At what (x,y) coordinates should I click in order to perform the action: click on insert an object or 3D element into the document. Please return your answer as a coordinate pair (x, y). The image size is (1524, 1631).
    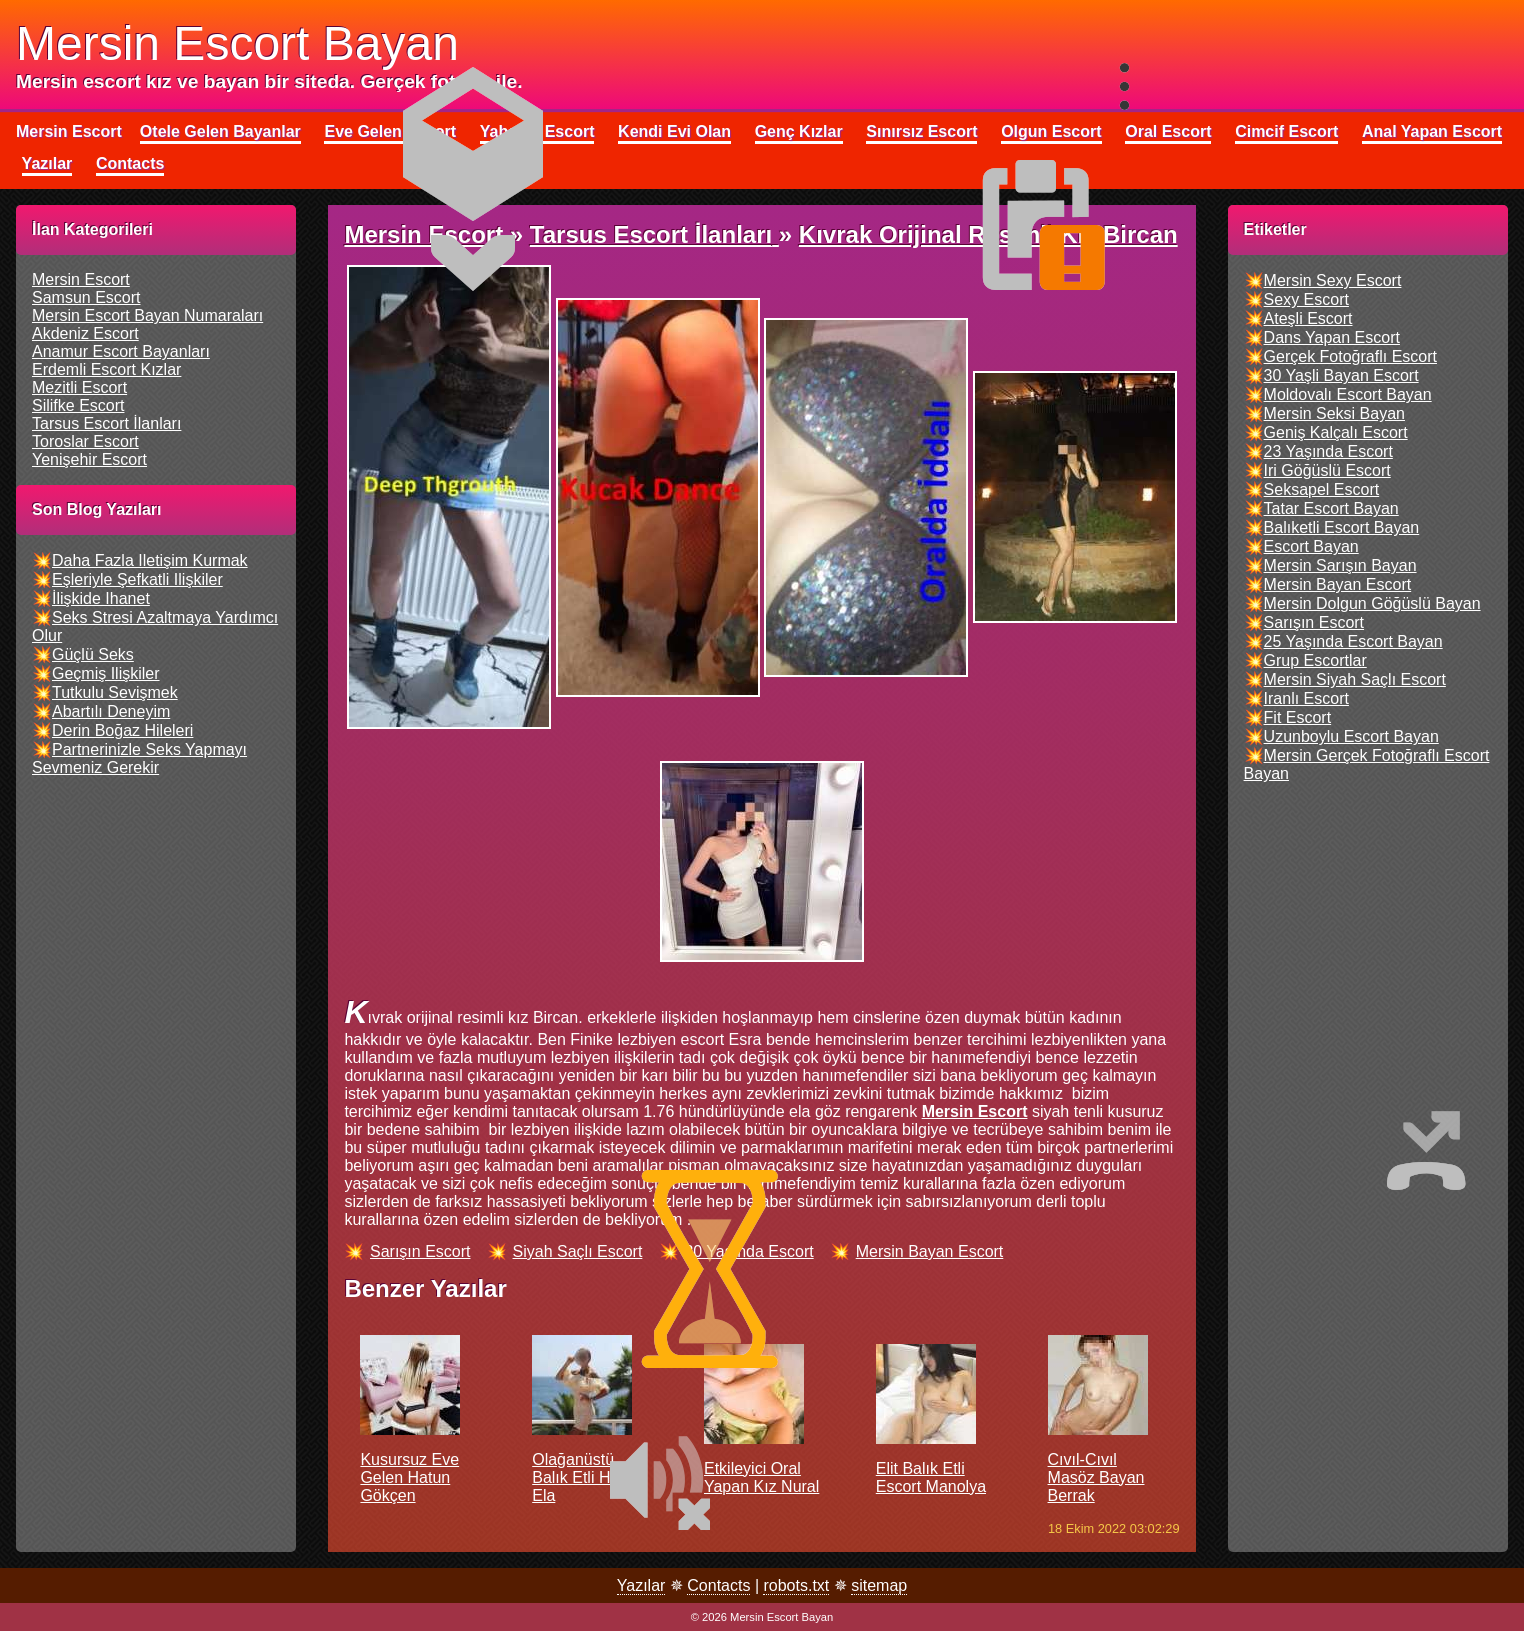
    Looking at the image, I should click on (473, 179).